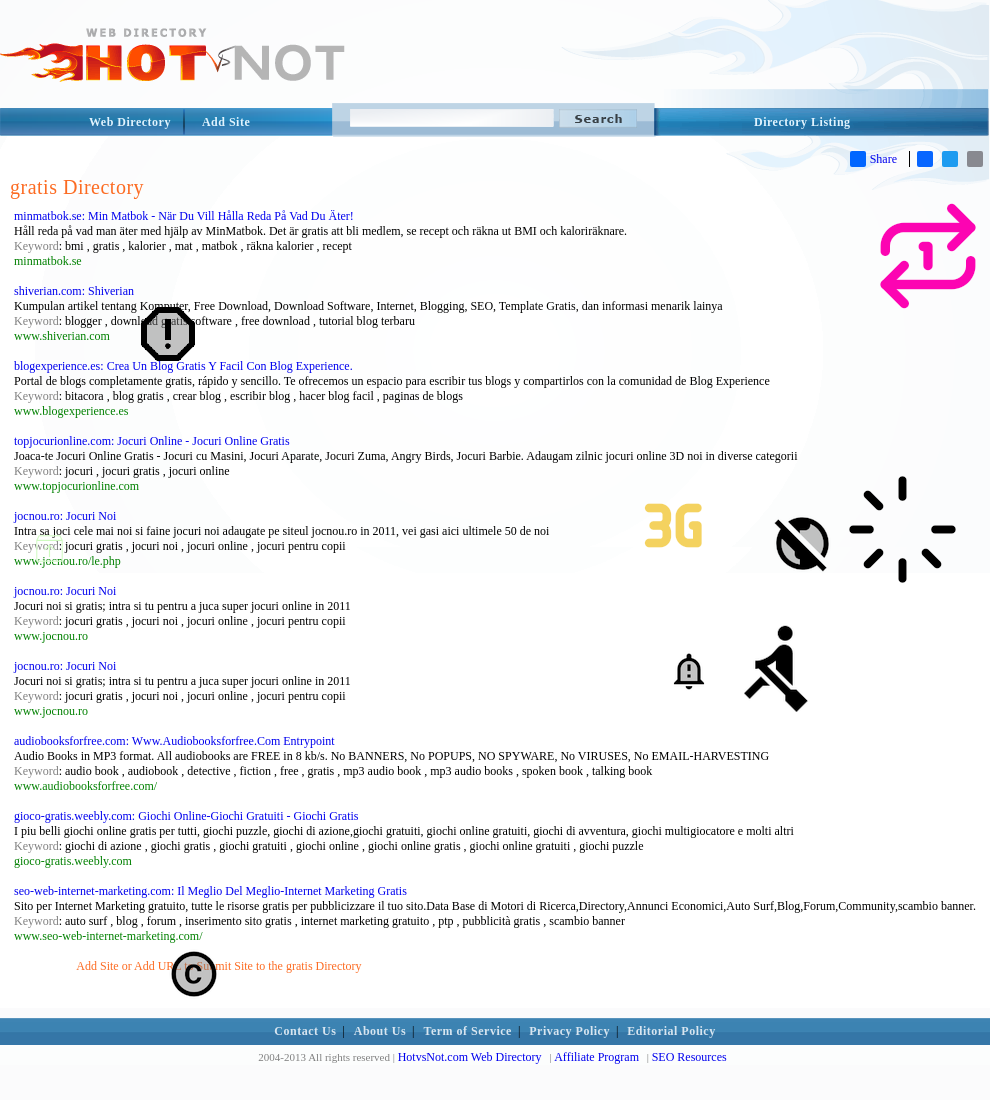 The width and height of the screenshot is (990, 1100). I want to click on indicates copyrighted content, so click(194, 974).